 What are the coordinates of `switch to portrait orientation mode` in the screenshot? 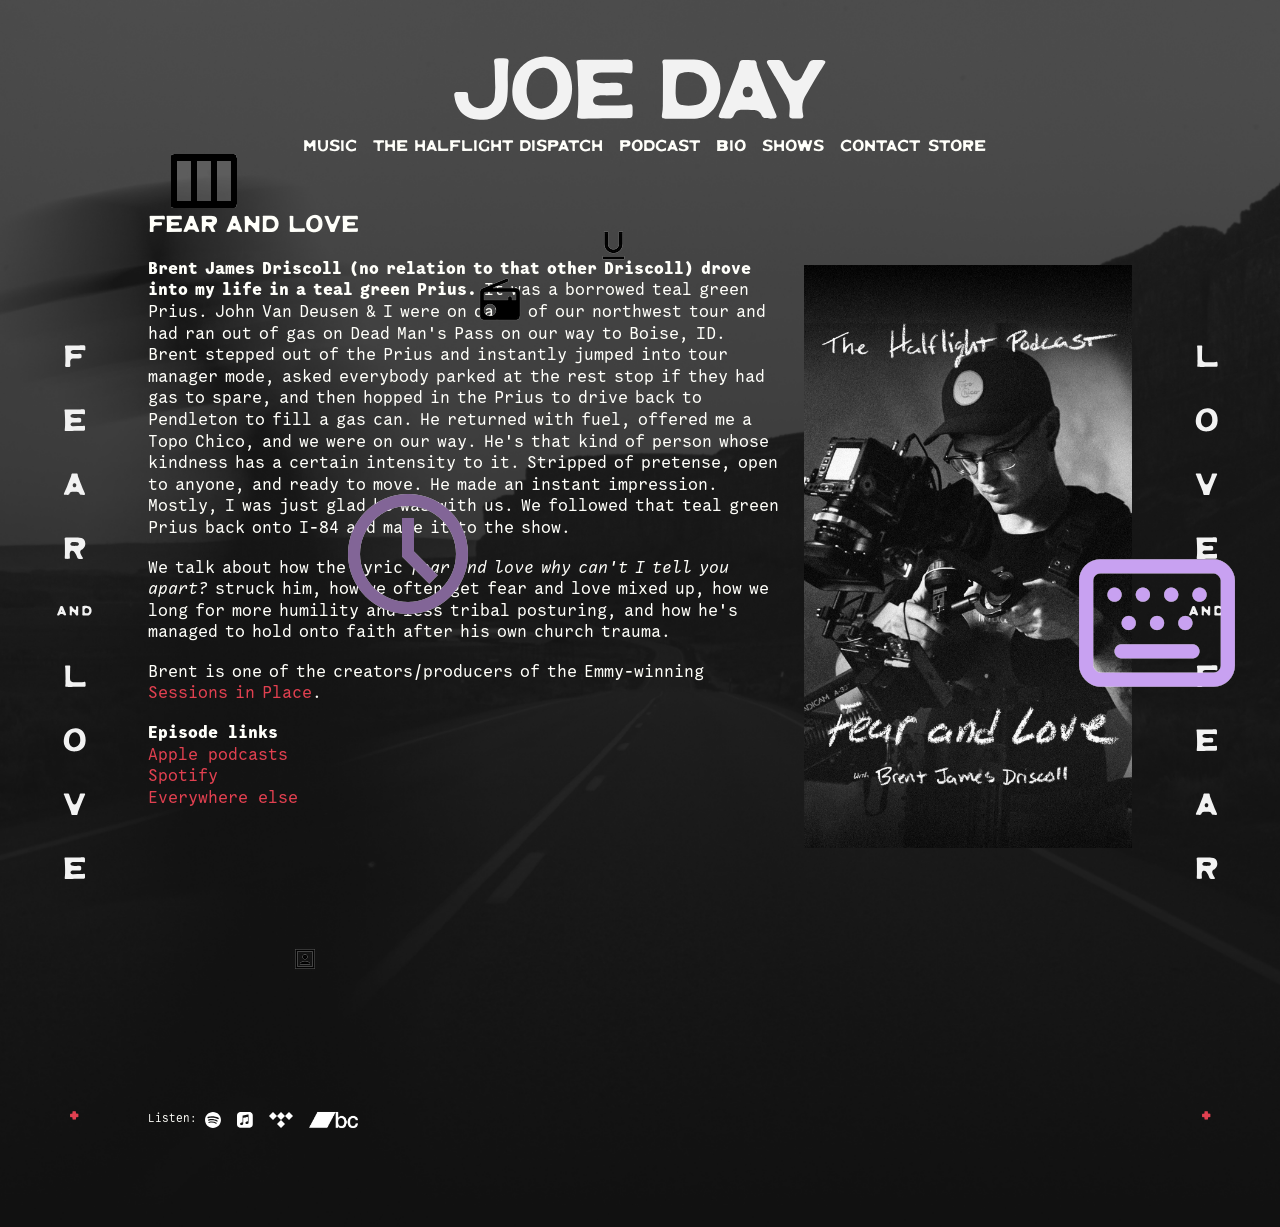 It's located at (305, 959).